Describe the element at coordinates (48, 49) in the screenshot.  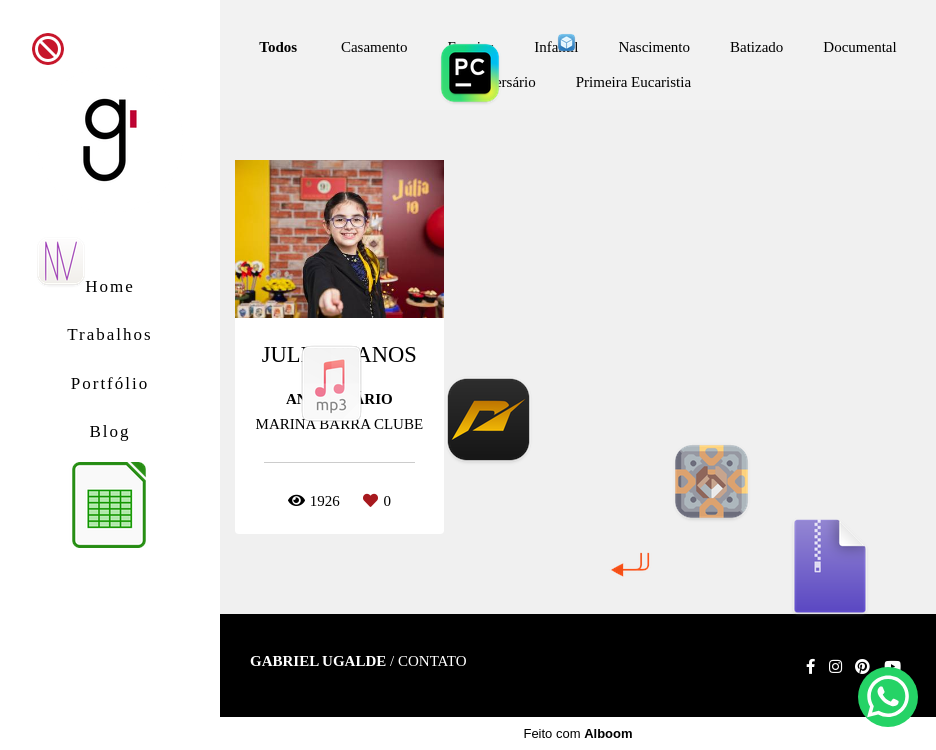
I see `clear or delete text from an input field` at that location.